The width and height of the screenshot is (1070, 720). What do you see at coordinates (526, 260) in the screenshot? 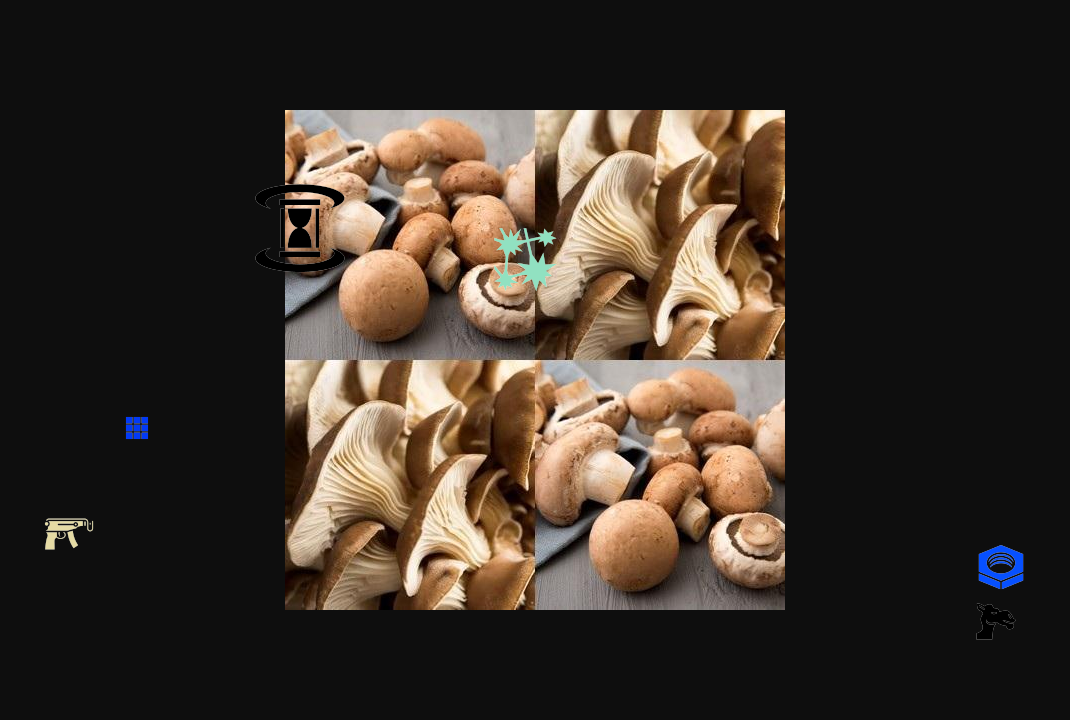
I see `indicates laser or energy weapon effect` at bounding box center [526, 260].